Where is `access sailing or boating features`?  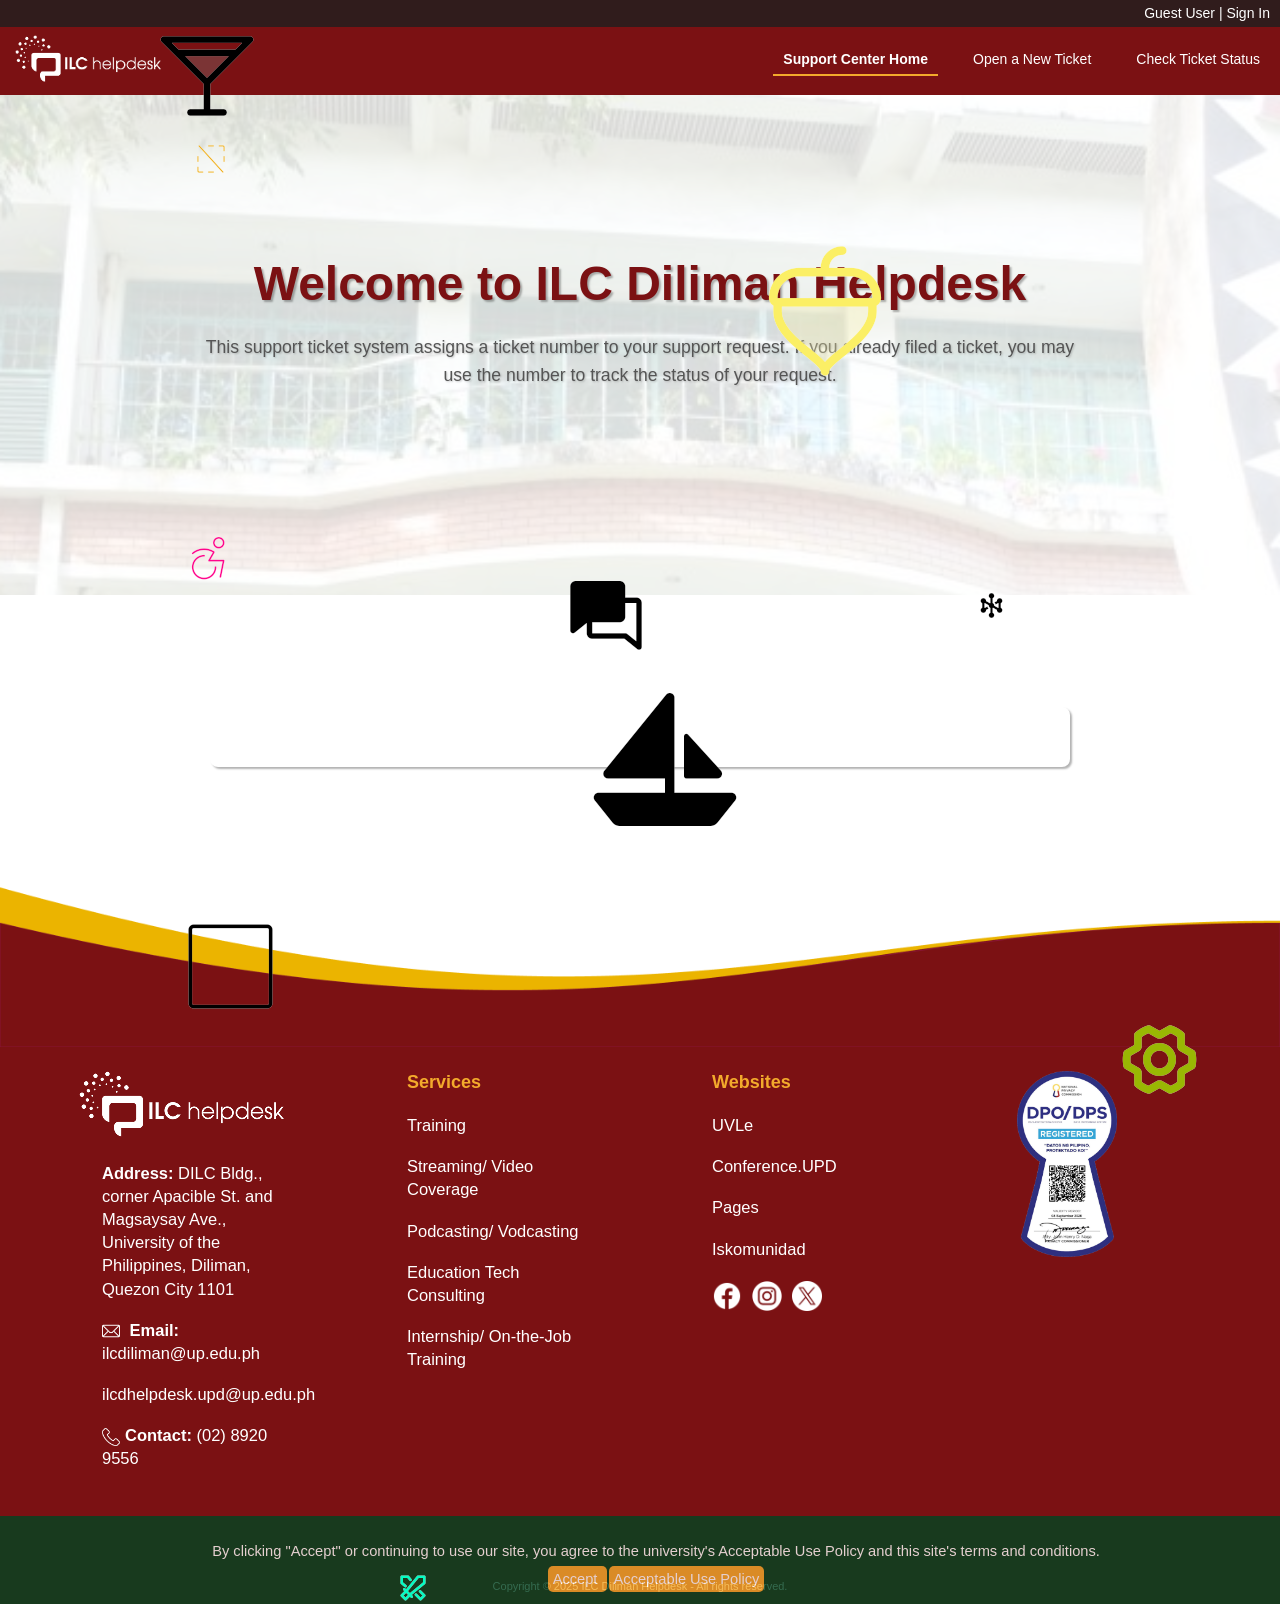 access sailing or boating features is located at coordinates (665, 769).